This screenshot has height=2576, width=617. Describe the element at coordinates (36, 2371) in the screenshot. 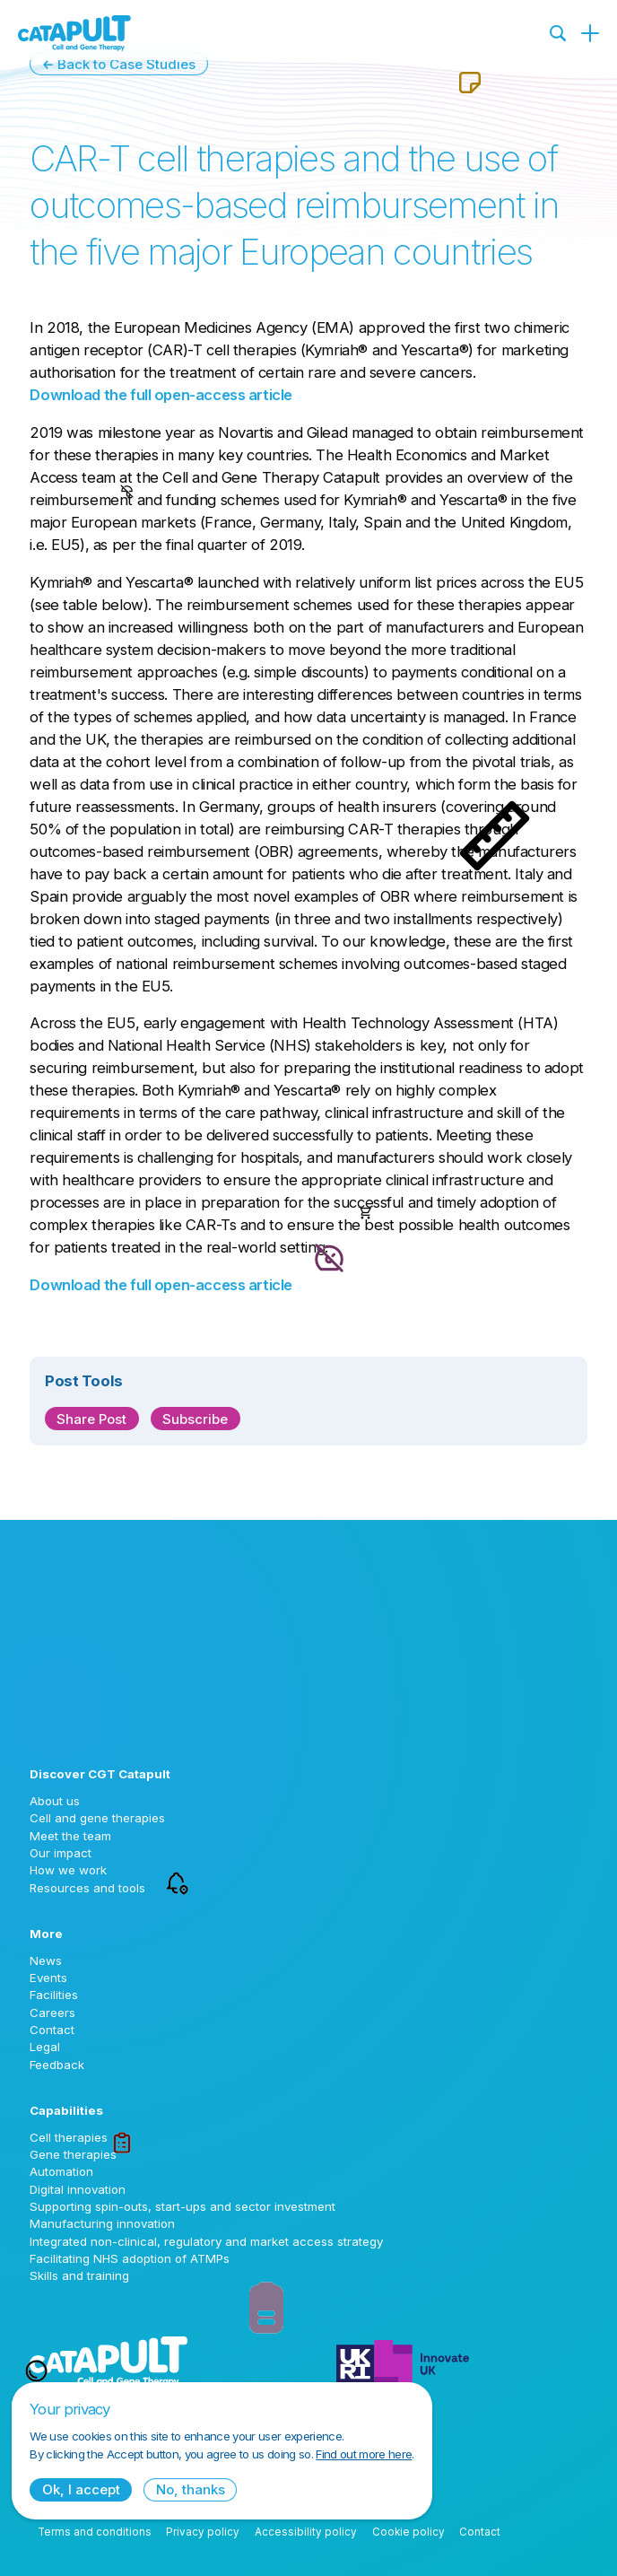

I see `apply inner shadow effect to bottom-left corner` at that location.